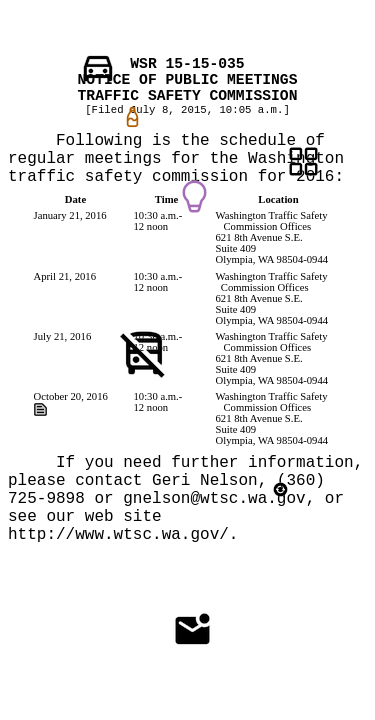 The height and width of the screenshot is (720, 375). I want to click on indicates an unread email in your inbox, so click(192, 630).